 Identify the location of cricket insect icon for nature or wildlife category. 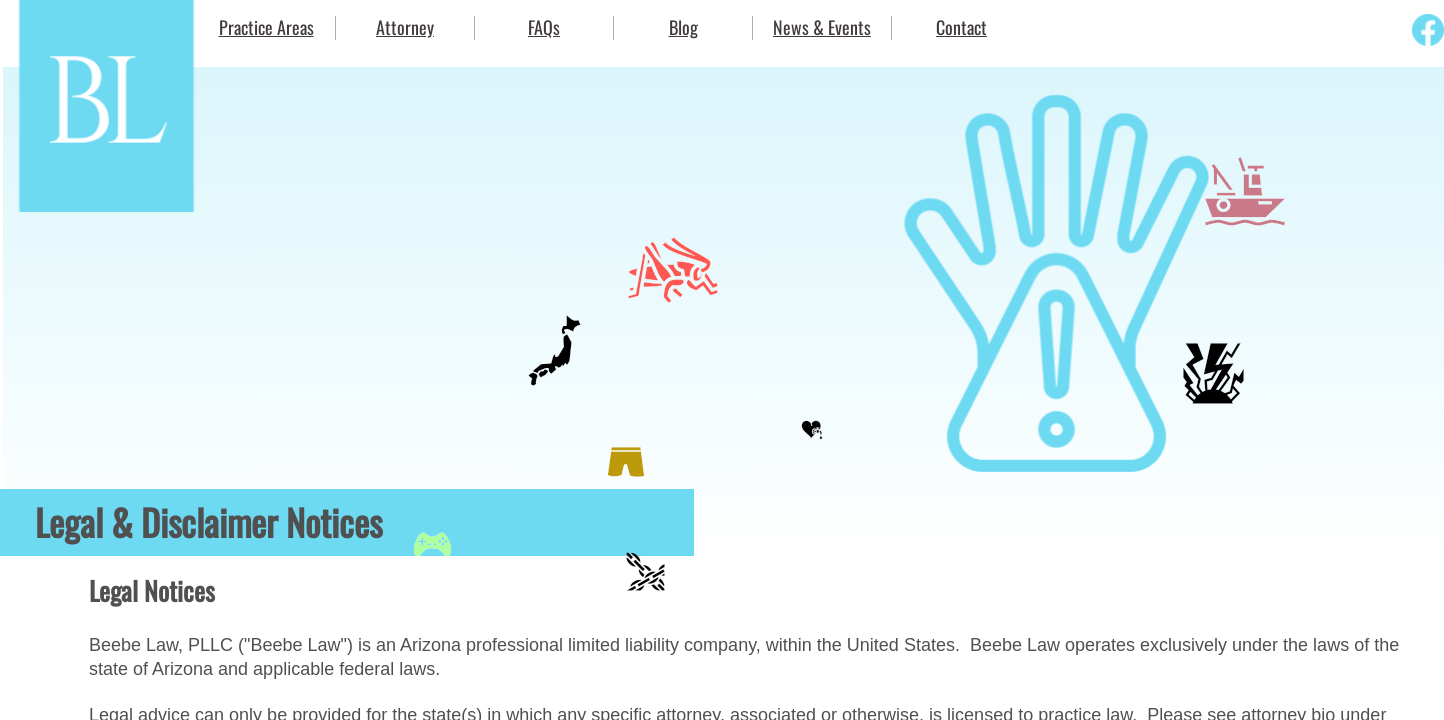
(673, 270).